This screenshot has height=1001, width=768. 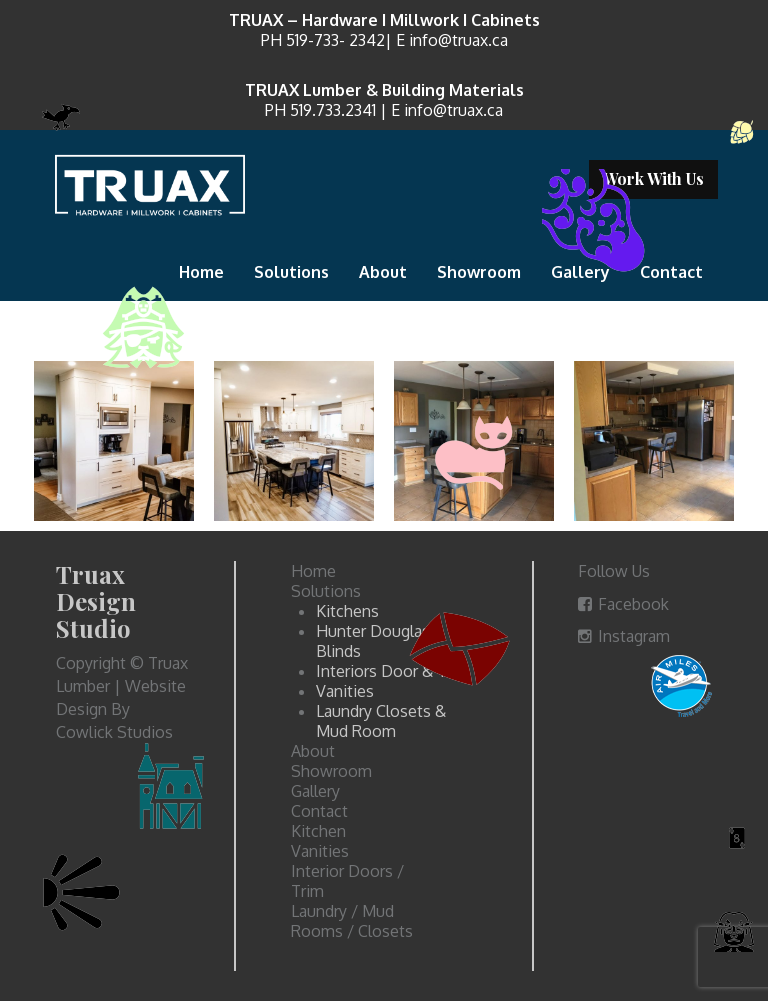 I want to click on access the village or town area, so click(x=171, y=786).